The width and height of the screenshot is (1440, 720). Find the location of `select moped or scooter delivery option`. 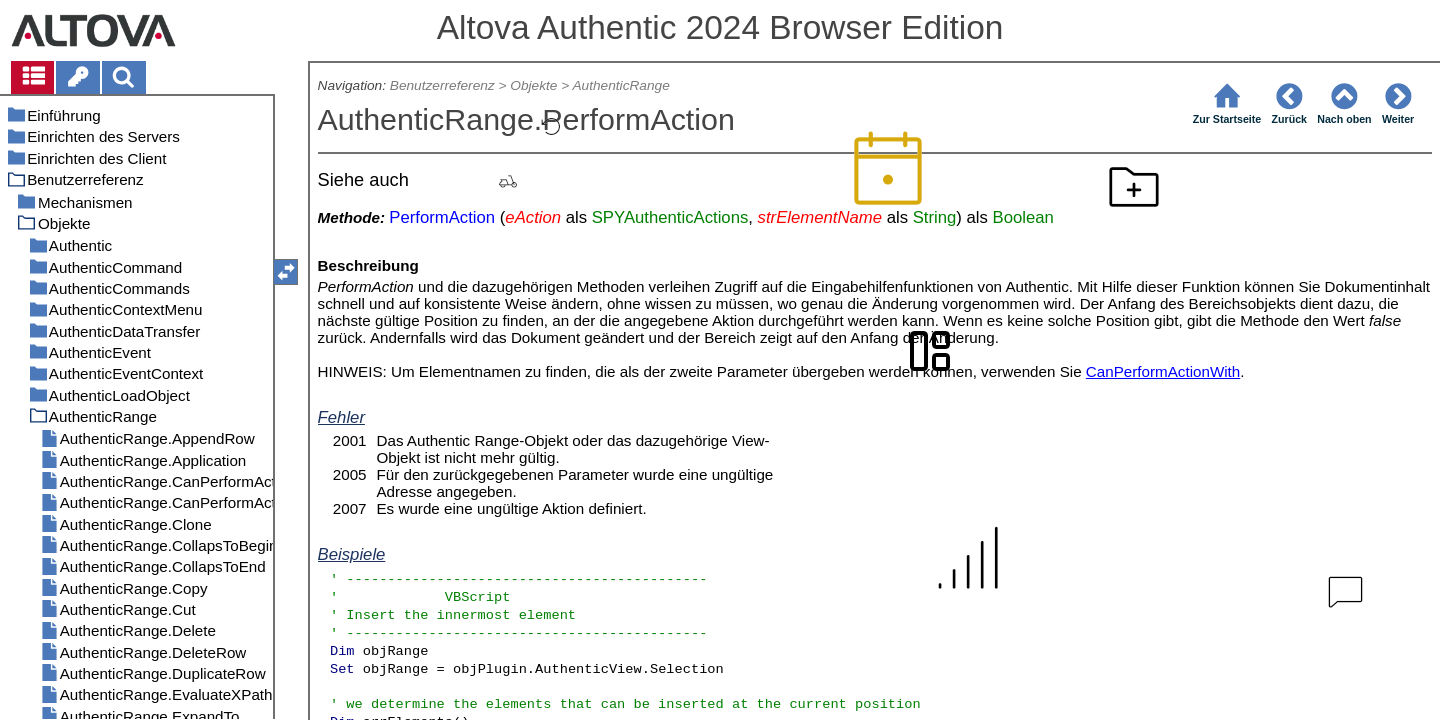

select moped or scooter delivery option is located at coordinates (508, 182).